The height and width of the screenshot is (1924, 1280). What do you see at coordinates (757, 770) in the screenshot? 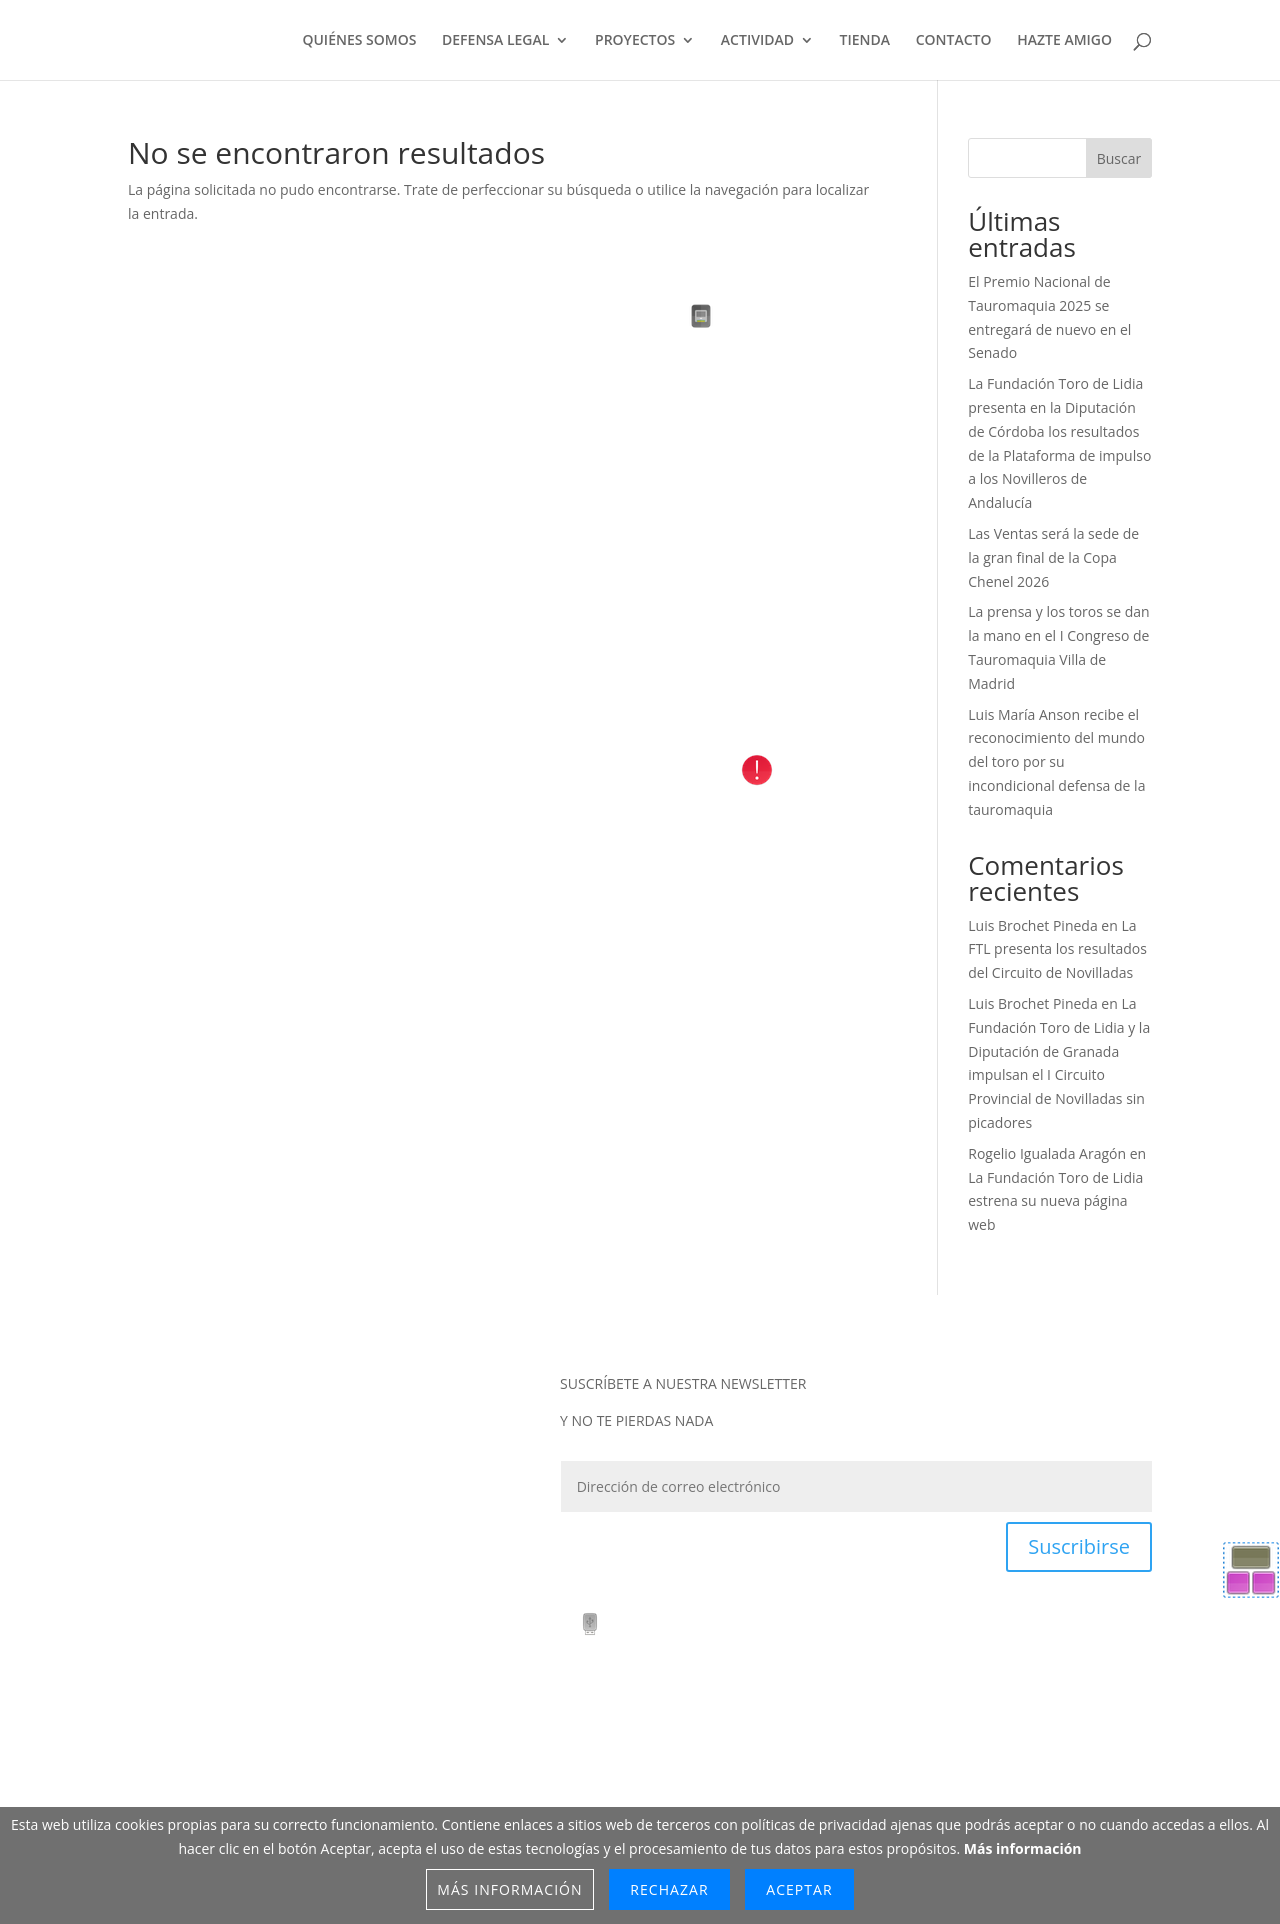
I see `indicates a warning or caution in a dialog` at bounding box center [757, 770].